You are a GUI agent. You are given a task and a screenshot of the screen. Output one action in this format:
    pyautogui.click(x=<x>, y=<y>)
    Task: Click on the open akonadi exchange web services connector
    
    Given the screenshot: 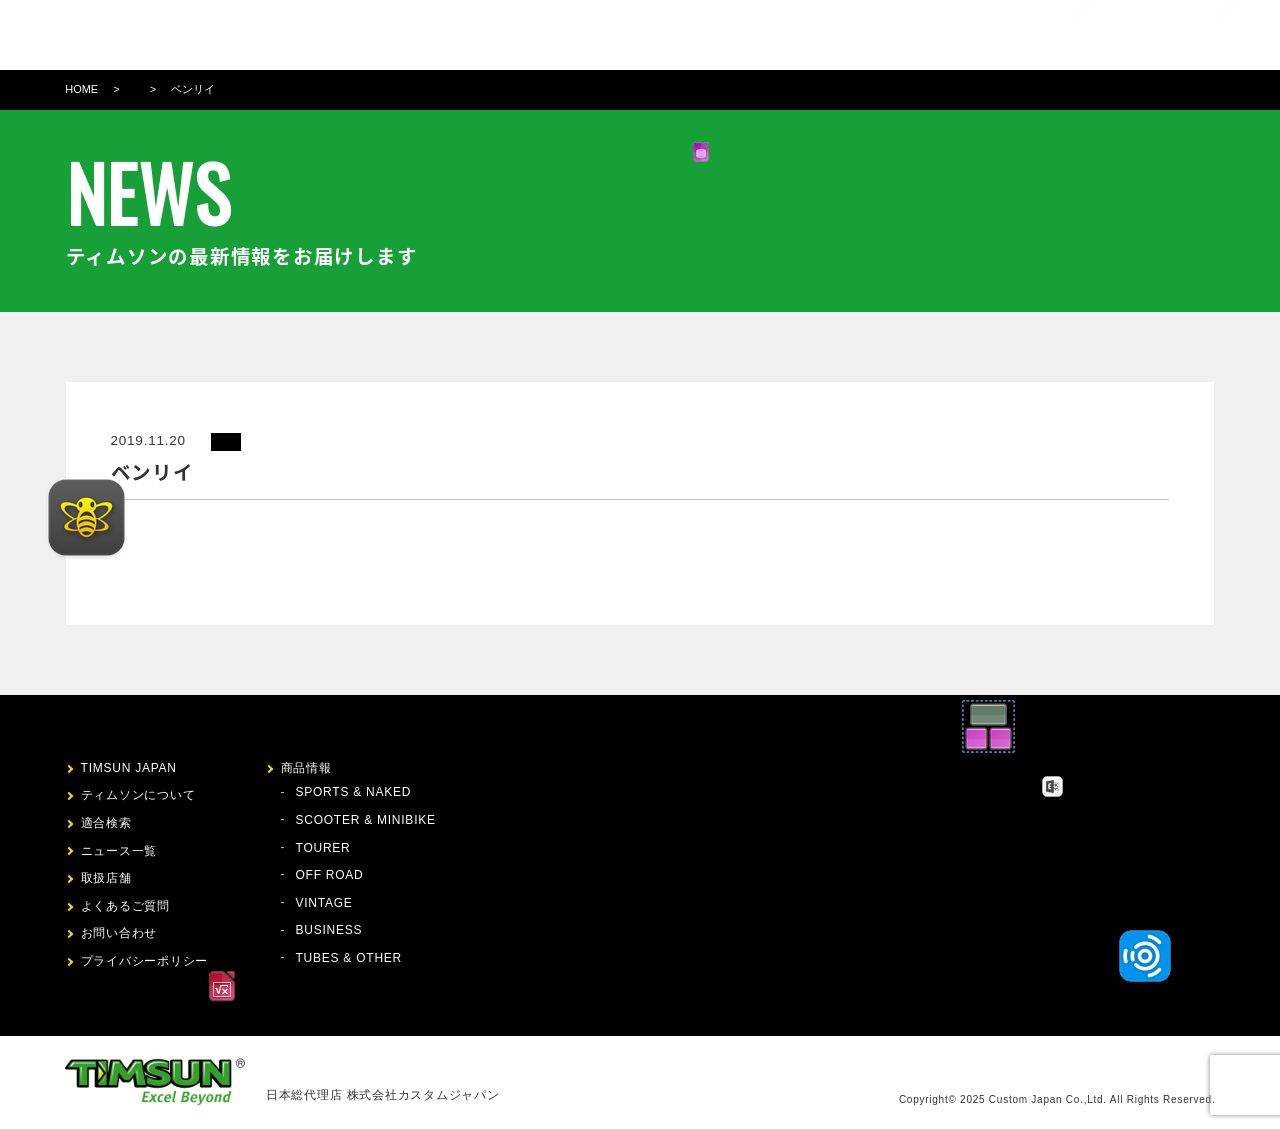 What is the action you would take?
    pyautogui.click(x=1052, y=786)
    